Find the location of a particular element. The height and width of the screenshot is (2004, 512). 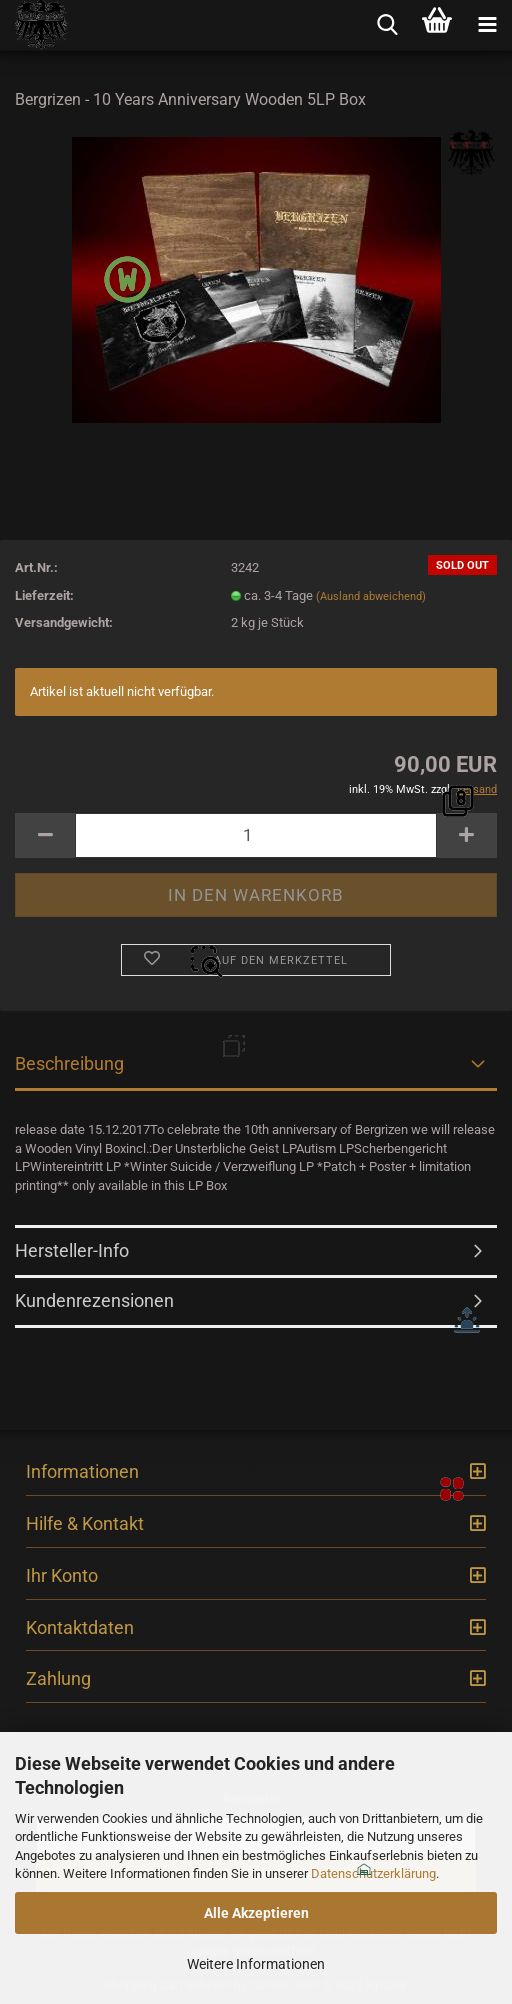

access Wikipedia or wiki-related content is located at coordinates (127, 279).